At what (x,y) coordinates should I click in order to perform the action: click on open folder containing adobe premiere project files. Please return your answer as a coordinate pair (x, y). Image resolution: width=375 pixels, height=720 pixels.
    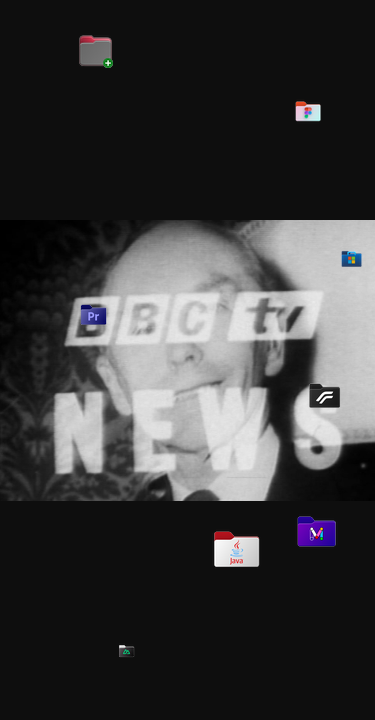
    Looking at the image, I should click on (93, 315).